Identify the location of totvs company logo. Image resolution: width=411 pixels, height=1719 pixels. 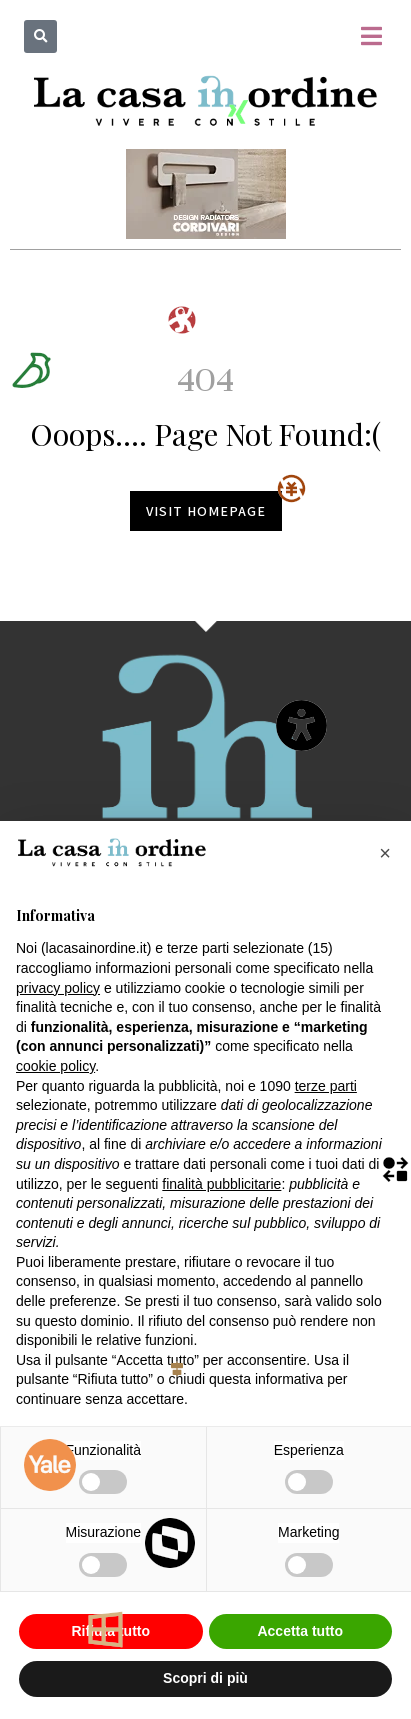
(170, 1543).